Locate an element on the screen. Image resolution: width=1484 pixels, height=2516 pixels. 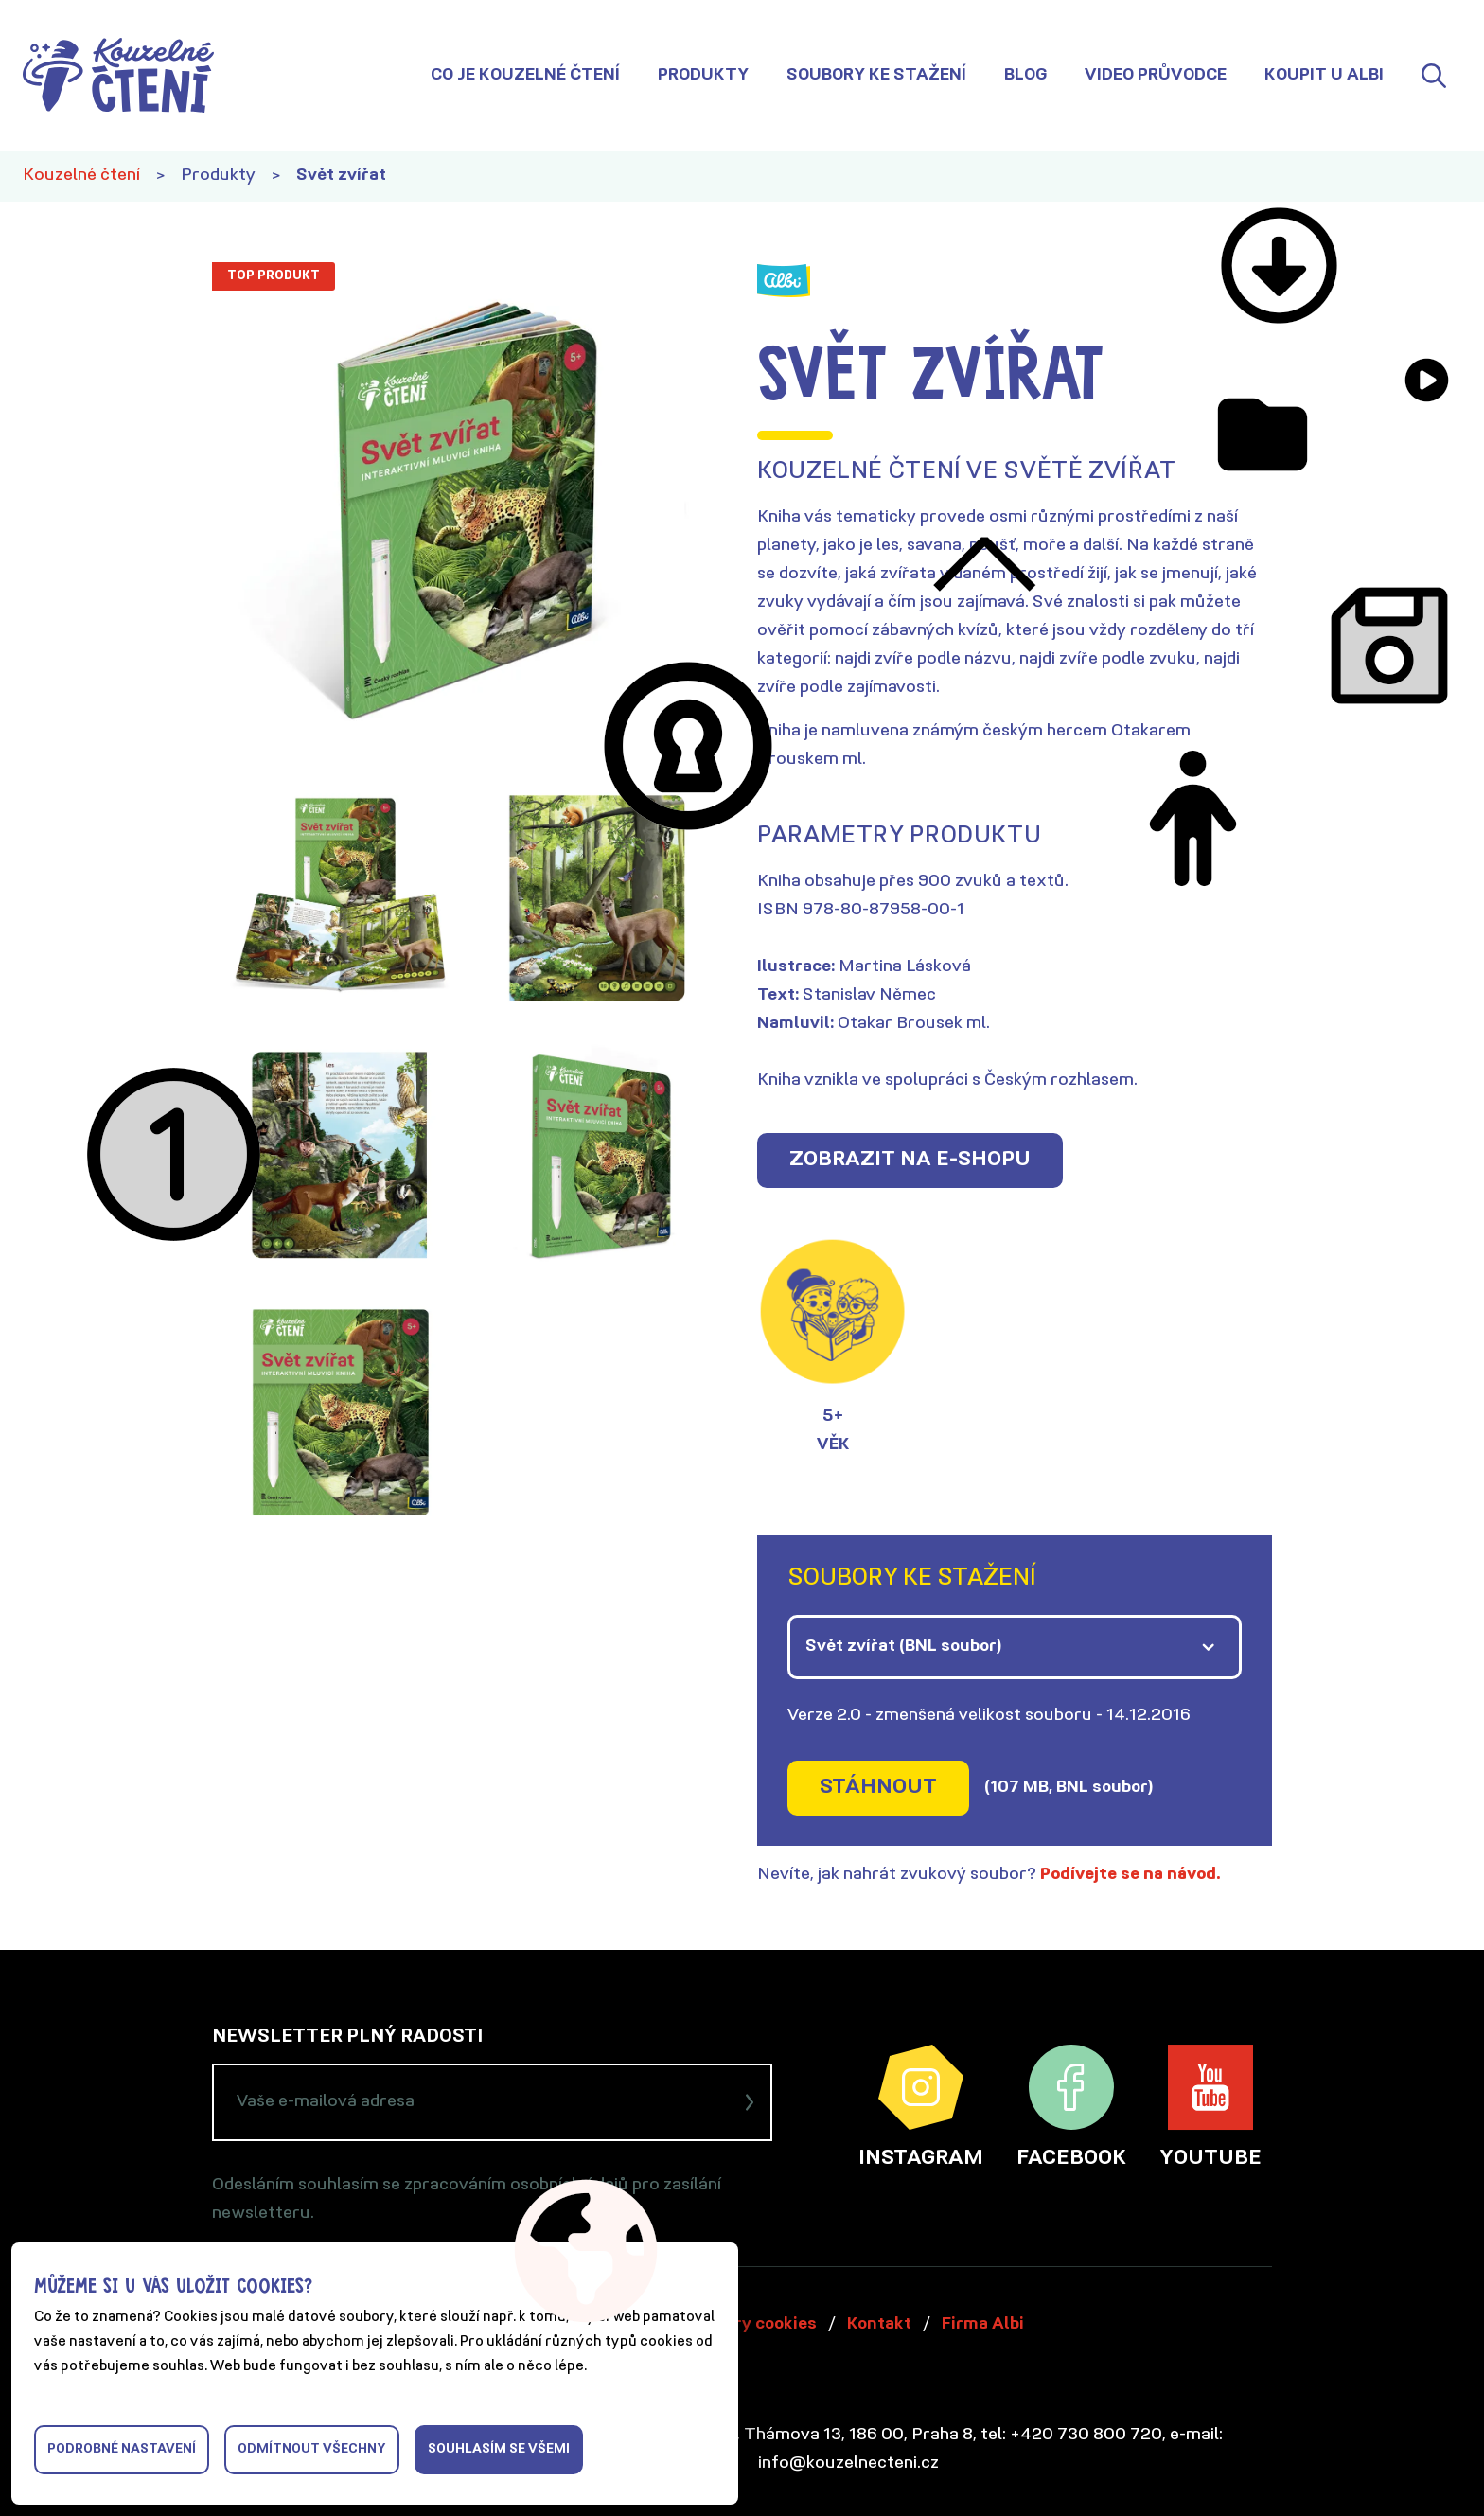
collapse or minimize a section is located at coordinates (984, 568).